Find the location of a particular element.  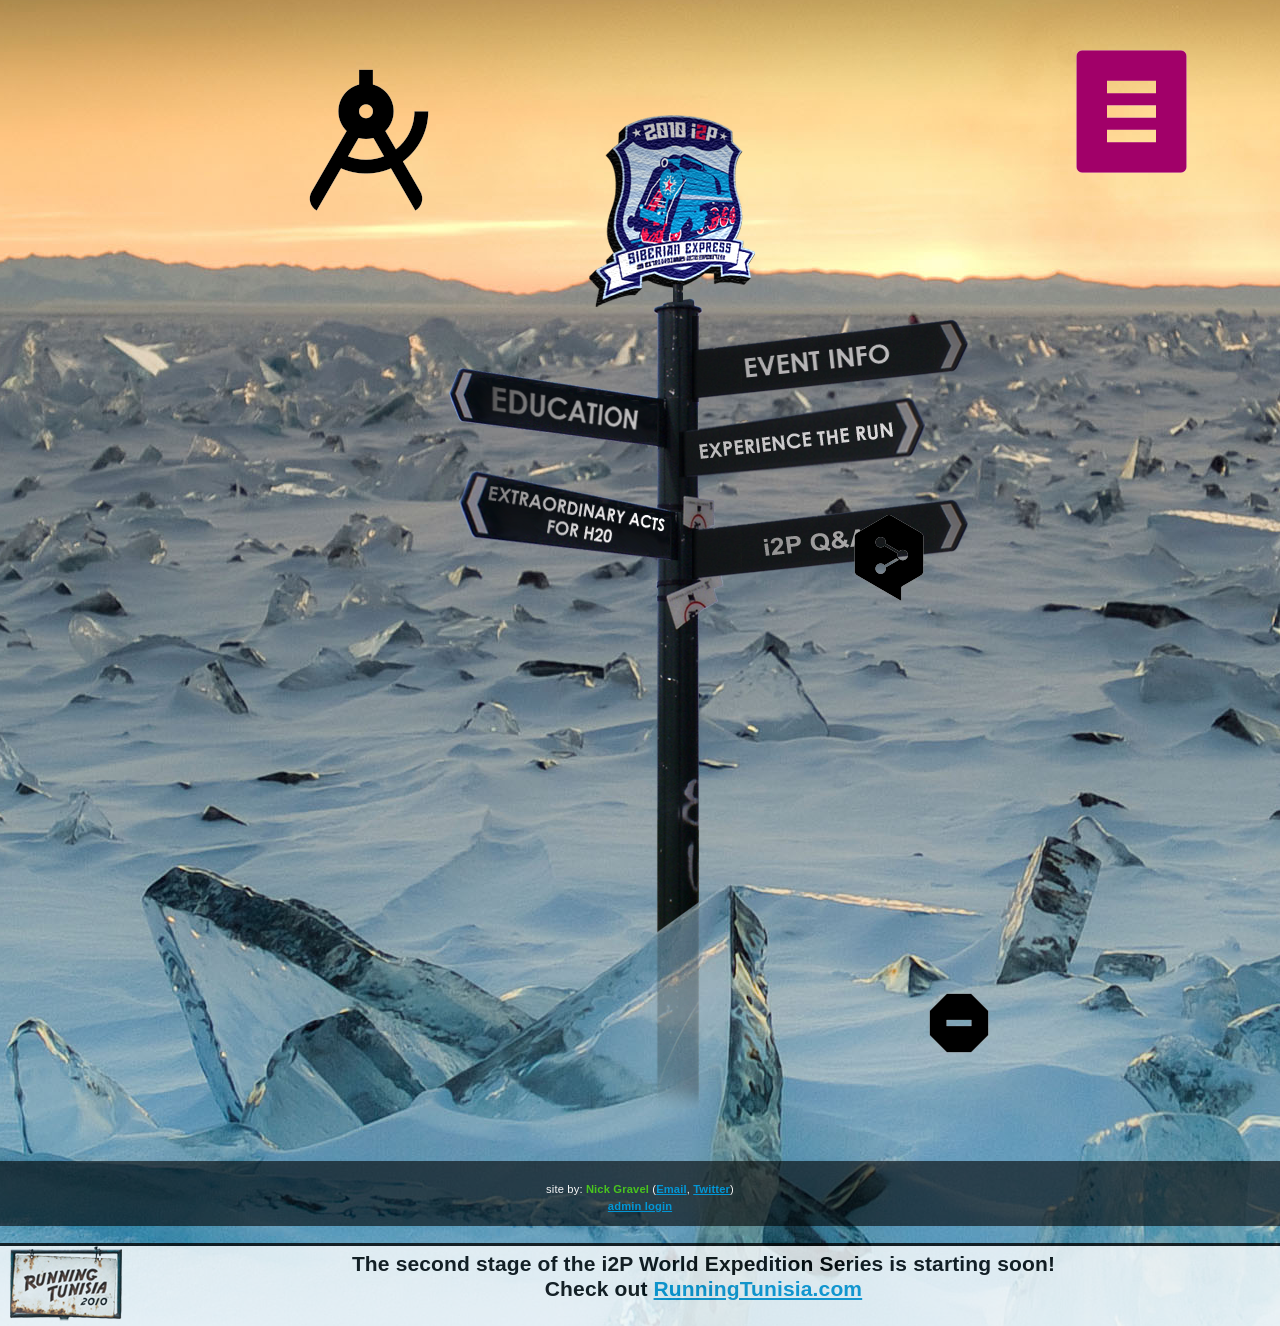

access precision drawing or design tools is located at coordinates (366, 139).